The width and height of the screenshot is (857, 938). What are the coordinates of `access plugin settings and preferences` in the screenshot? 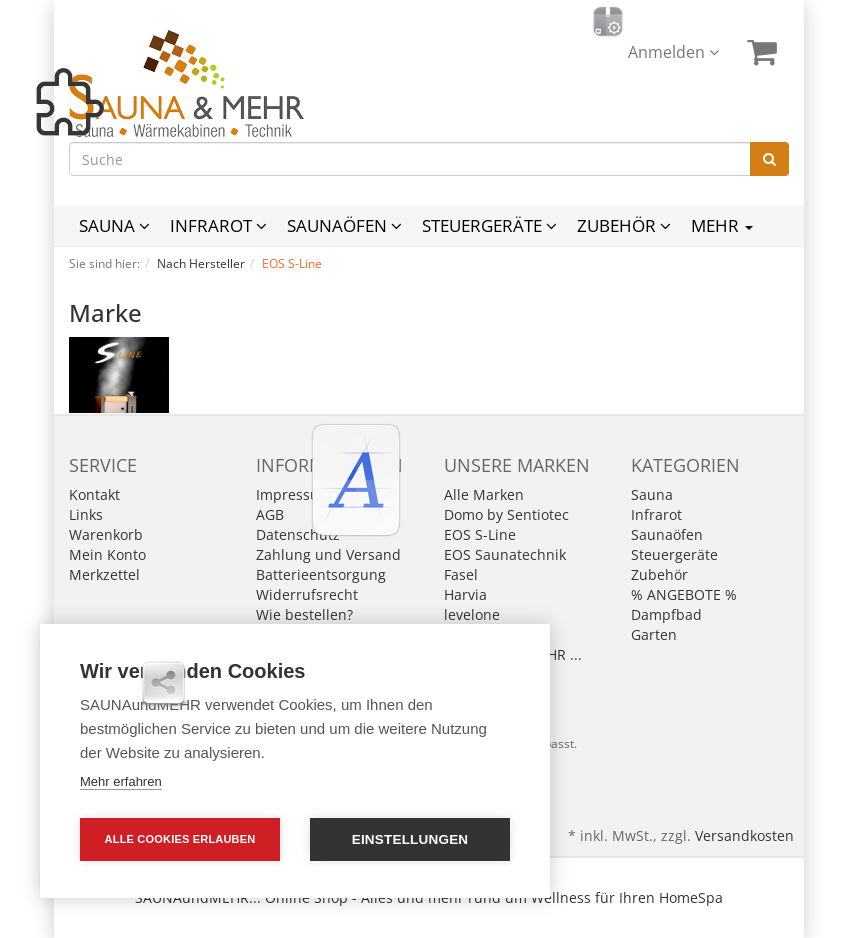 It's located at (68, 104).